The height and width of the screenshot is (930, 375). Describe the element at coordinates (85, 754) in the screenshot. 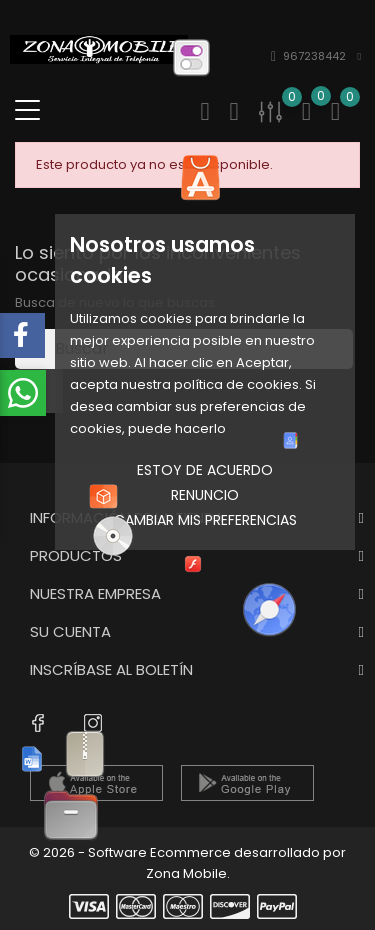

I see `open file roller archive manager` at that location.